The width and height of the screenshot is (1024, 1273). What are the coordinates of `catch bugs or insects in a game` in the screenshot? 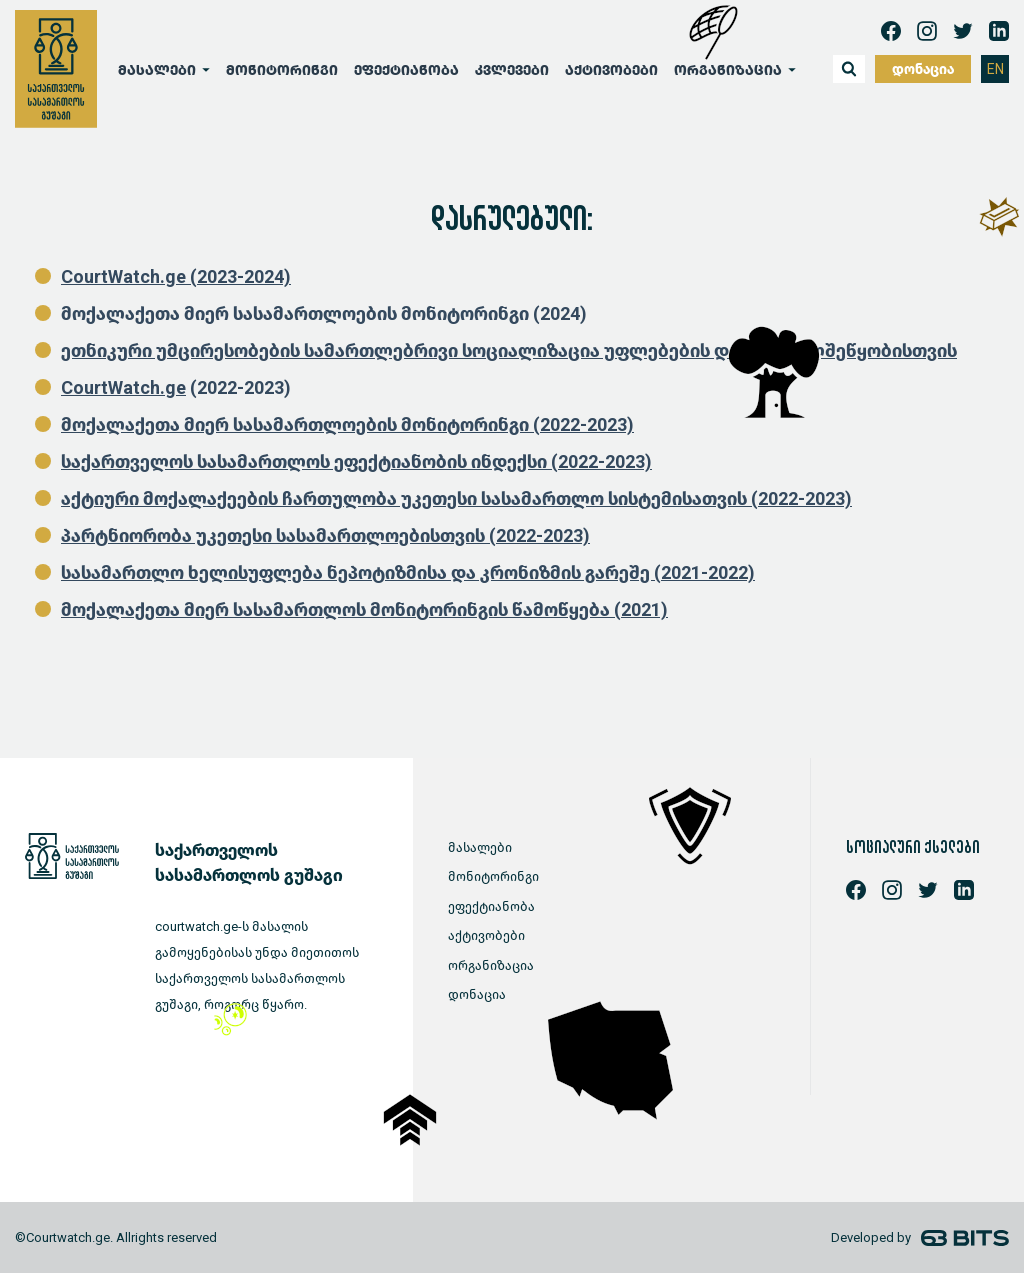 It's located at (713, 32).